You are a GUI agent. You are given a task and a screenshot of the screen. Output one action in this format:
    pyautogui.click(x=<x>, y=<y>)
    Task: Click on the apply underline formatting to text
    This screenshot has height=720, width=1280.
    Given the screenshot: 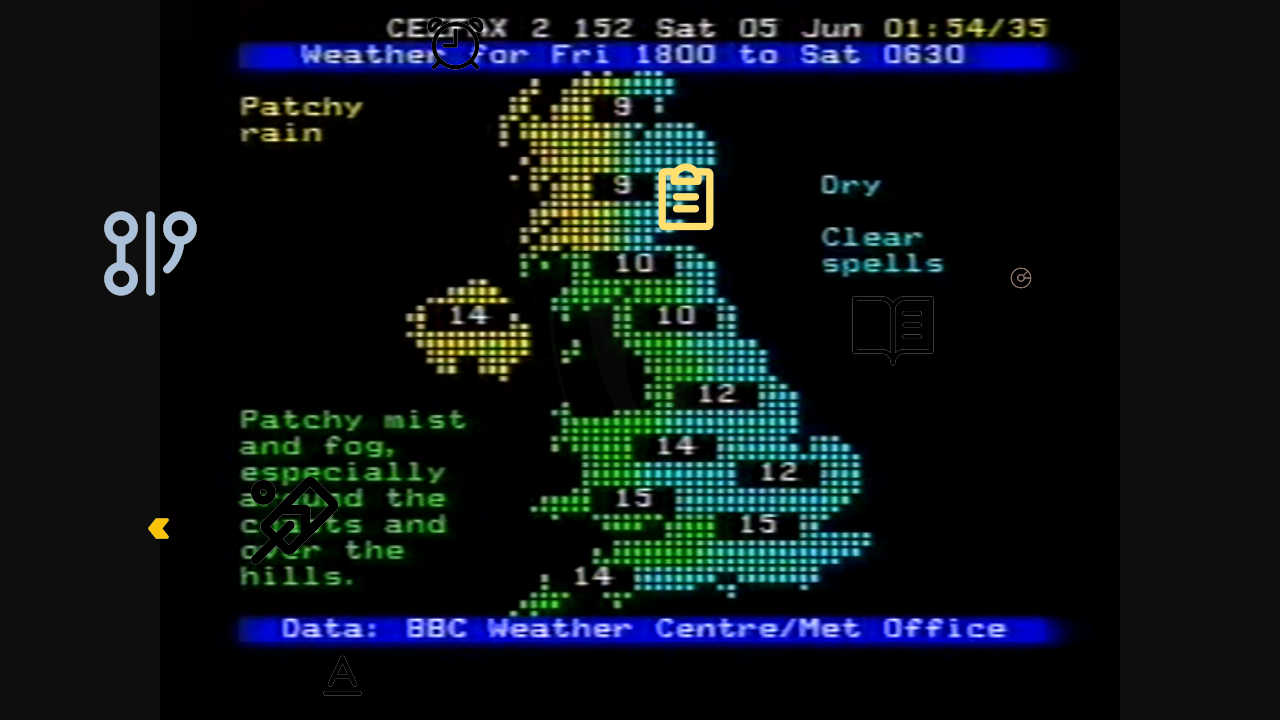 What is the action you would take?
    pyautogui.click(x=342, y=676)
    